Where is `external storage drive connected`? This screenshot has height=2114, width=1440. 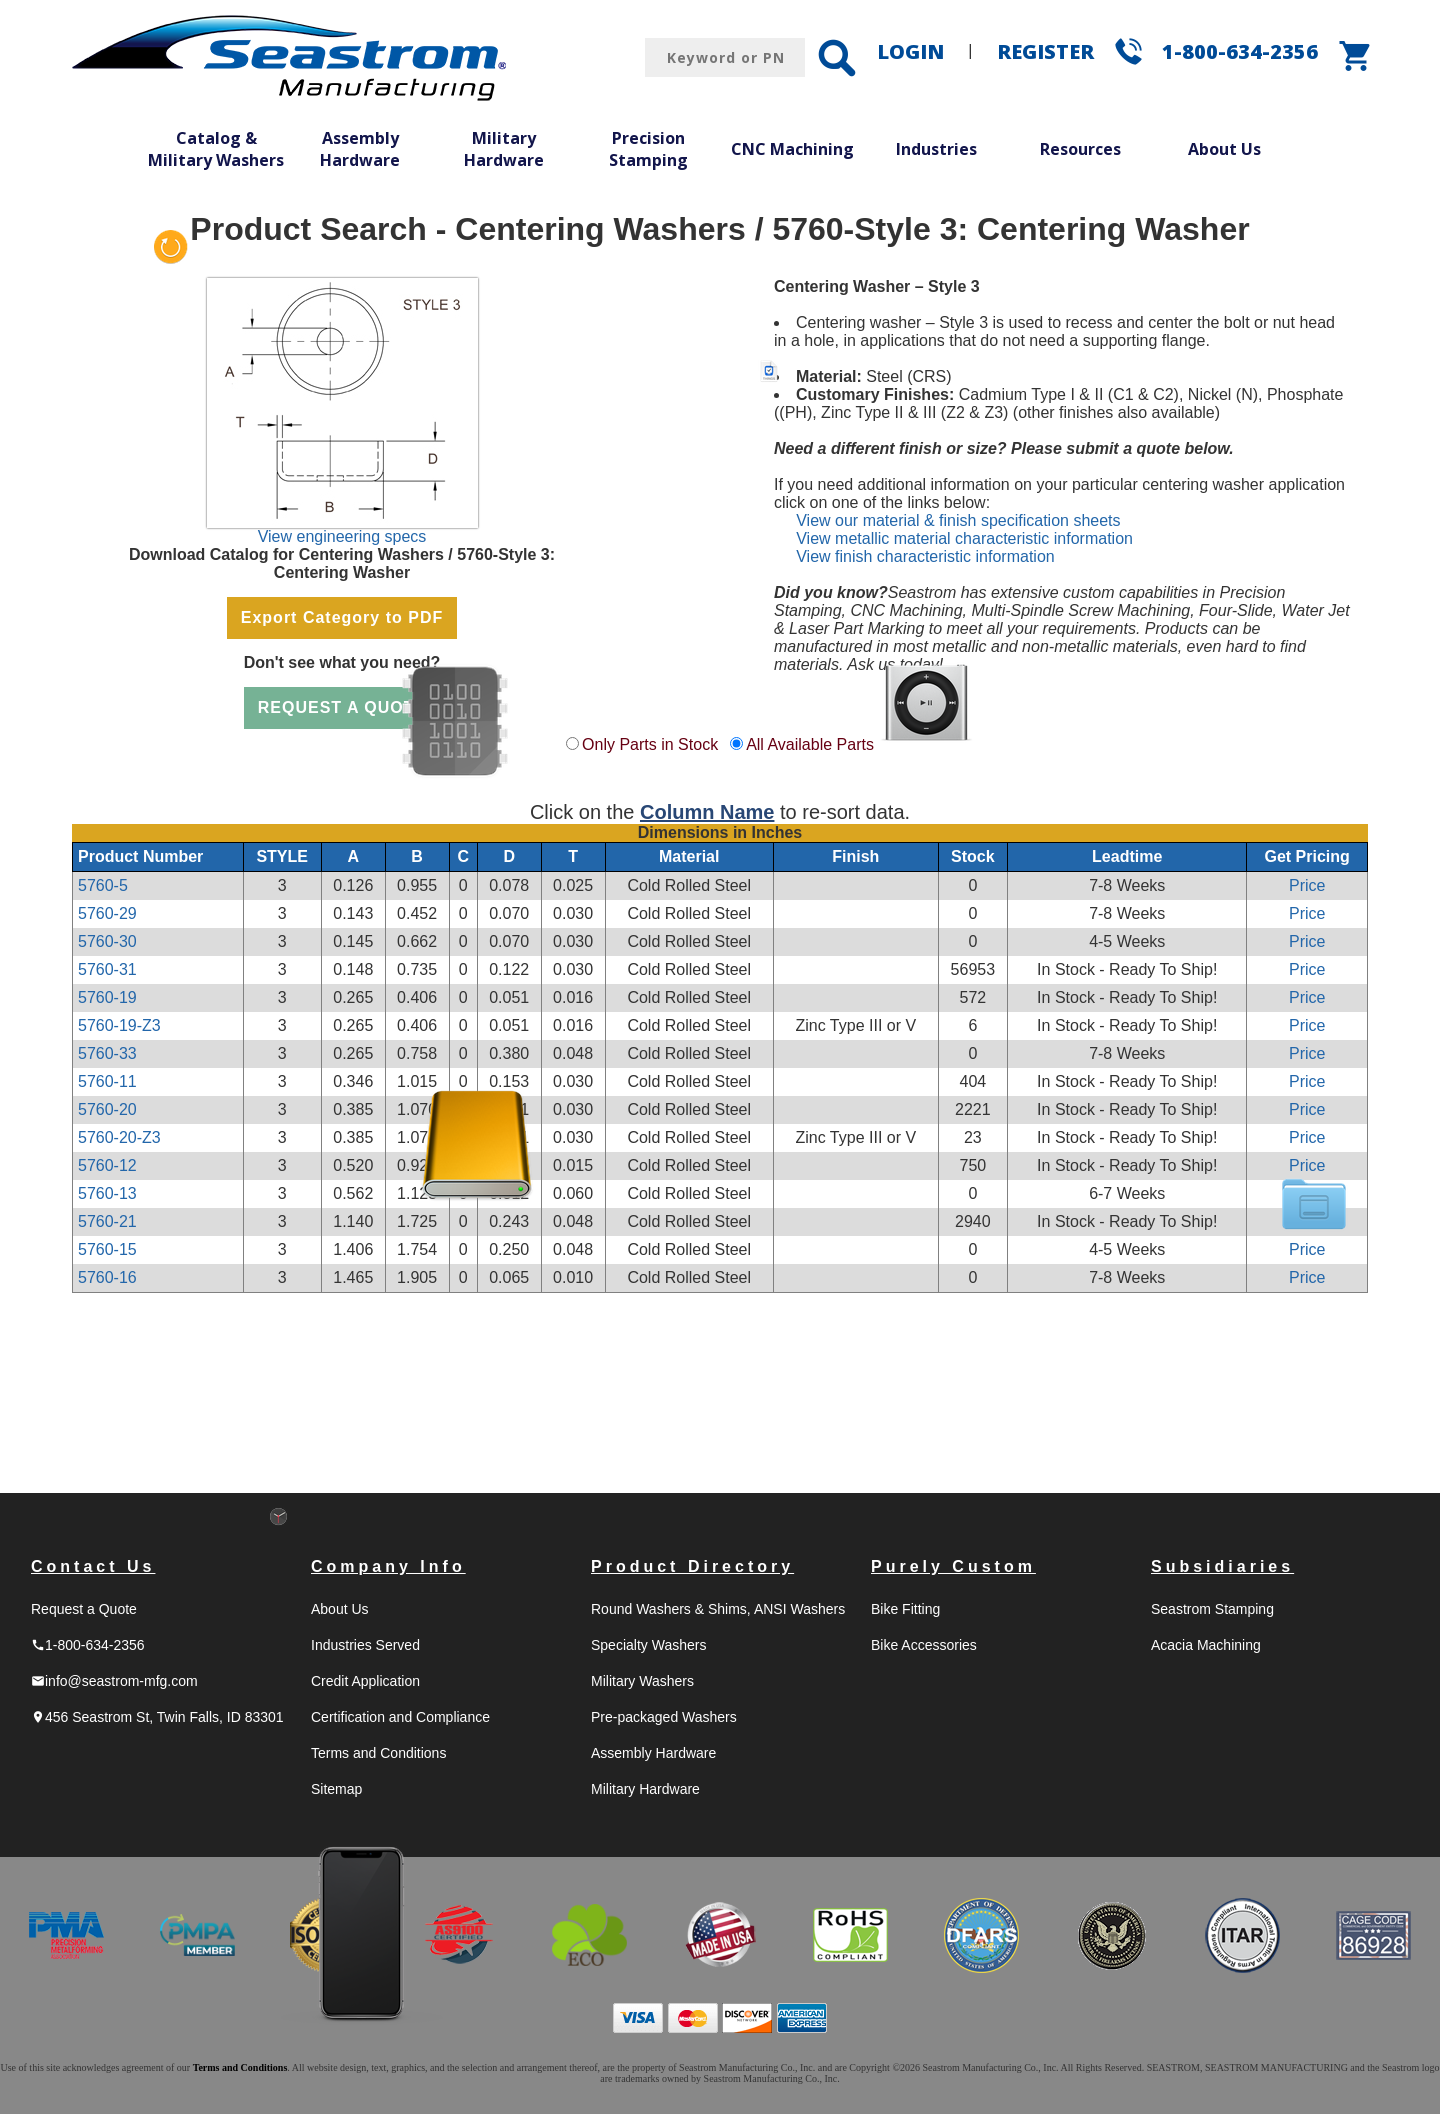 external storage drive connected is located at coordinates (477, 1144).